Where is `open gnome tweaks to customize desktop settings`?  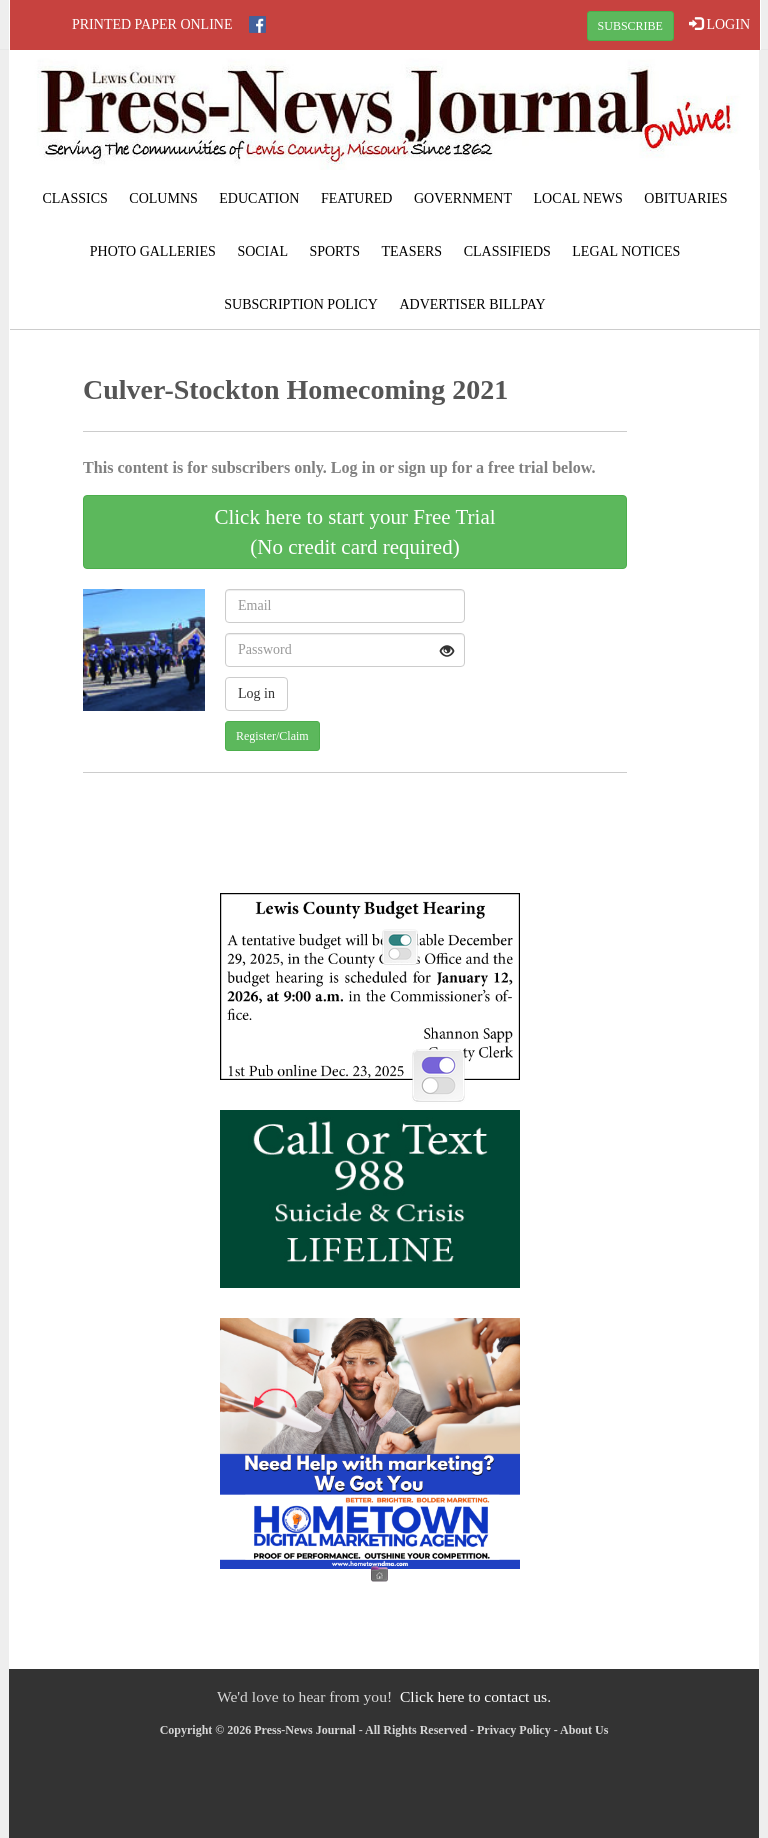 open gnome tweaks to customize desktop settings is located at coordinates (400, 947).